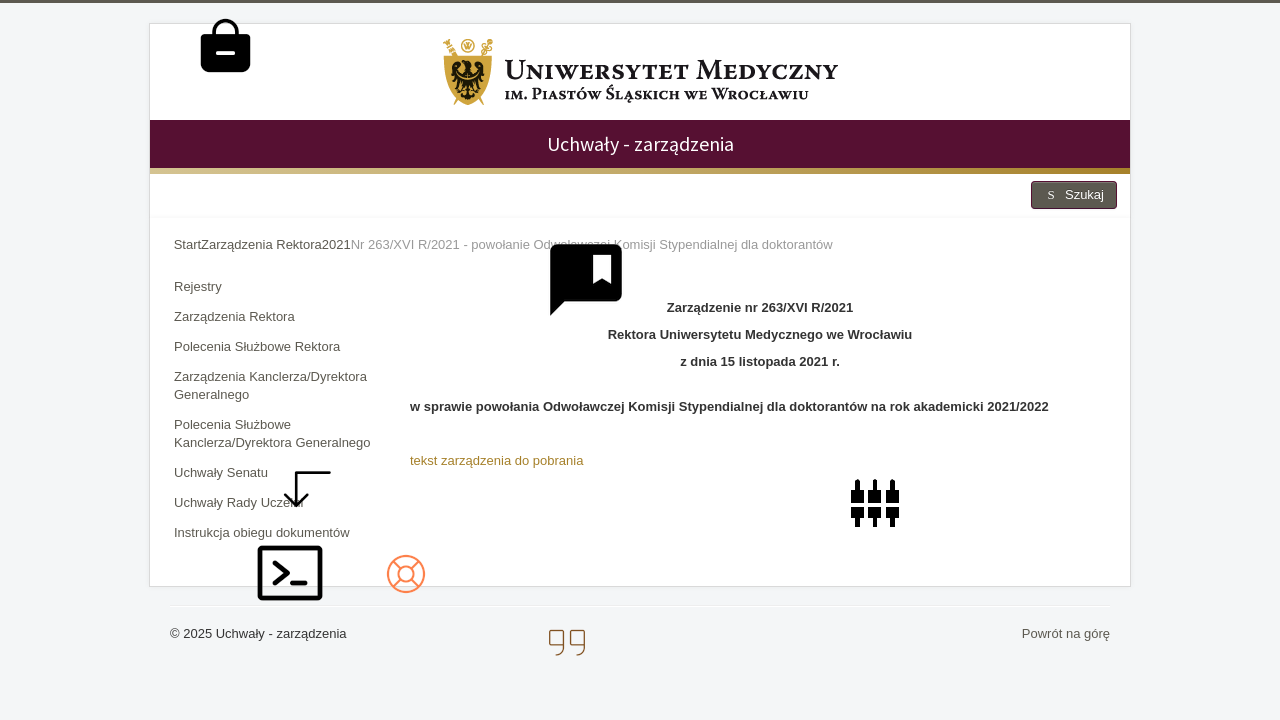  Describe the element at coordinates (290, 573) in the screenshot. I see `open terminal or command line interface` at that location.